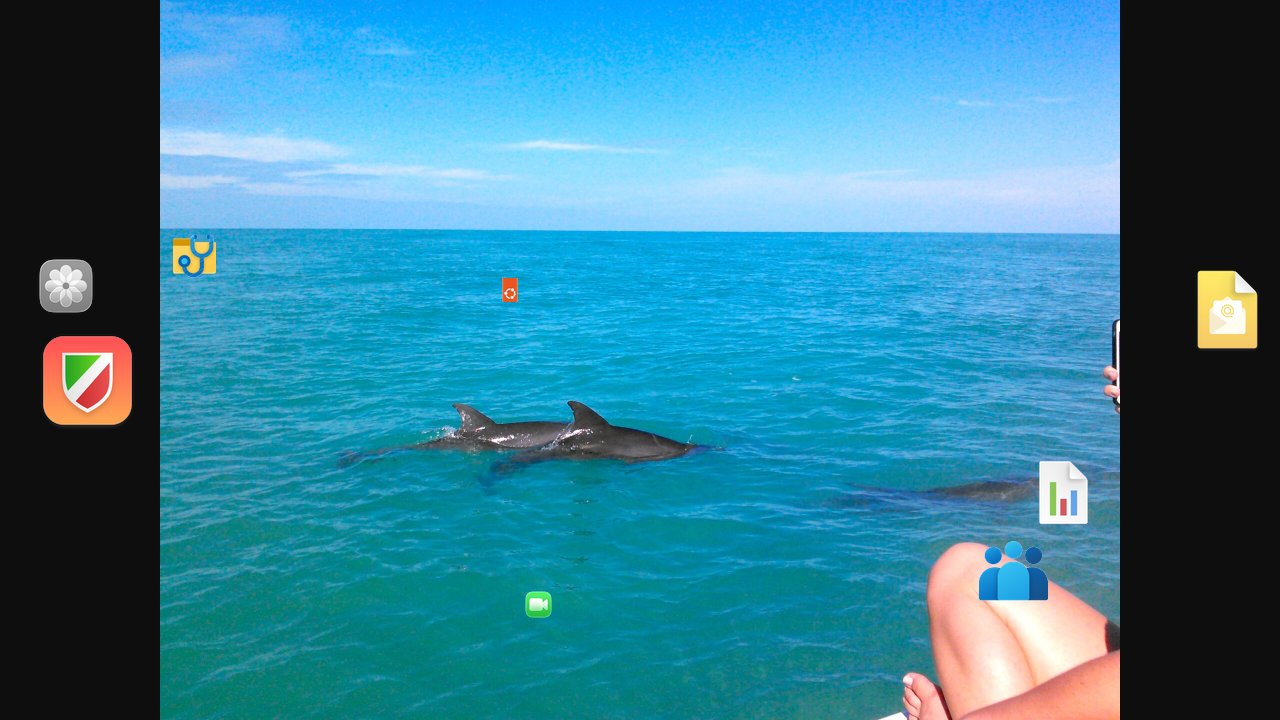 This screenshot has height=720, width=1280. What do you see at coordinates (1013, 568) in the screenshot?
I see `open the people app to manage contacts` at bounding box center [1013, 568].